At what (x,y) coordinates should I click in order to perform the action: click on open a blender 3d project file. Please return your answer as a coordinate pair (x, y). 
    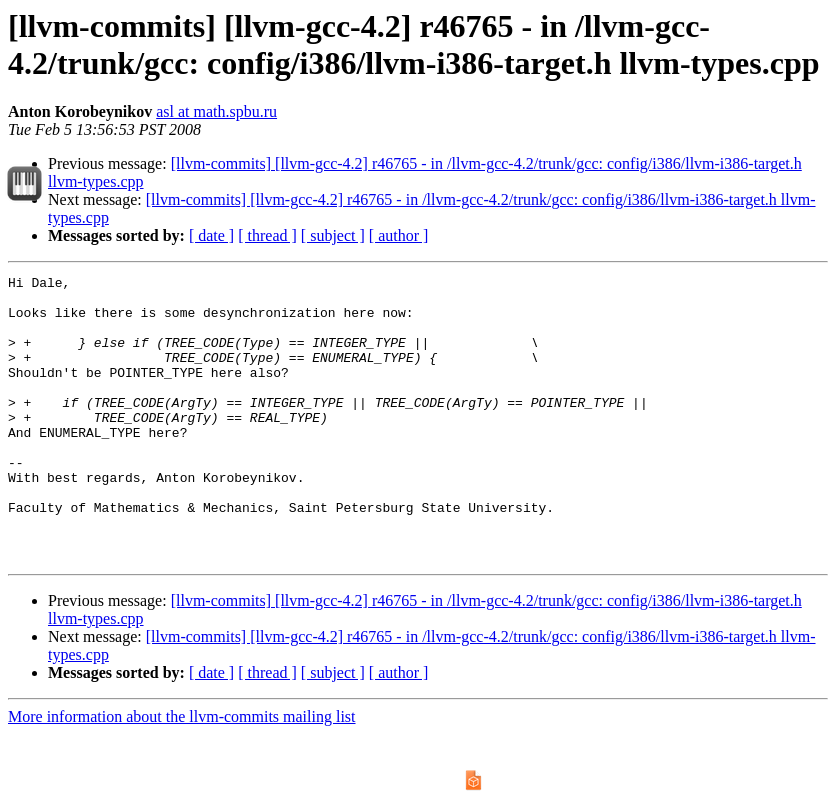
    Looking at the image, I should click on (473, 780).